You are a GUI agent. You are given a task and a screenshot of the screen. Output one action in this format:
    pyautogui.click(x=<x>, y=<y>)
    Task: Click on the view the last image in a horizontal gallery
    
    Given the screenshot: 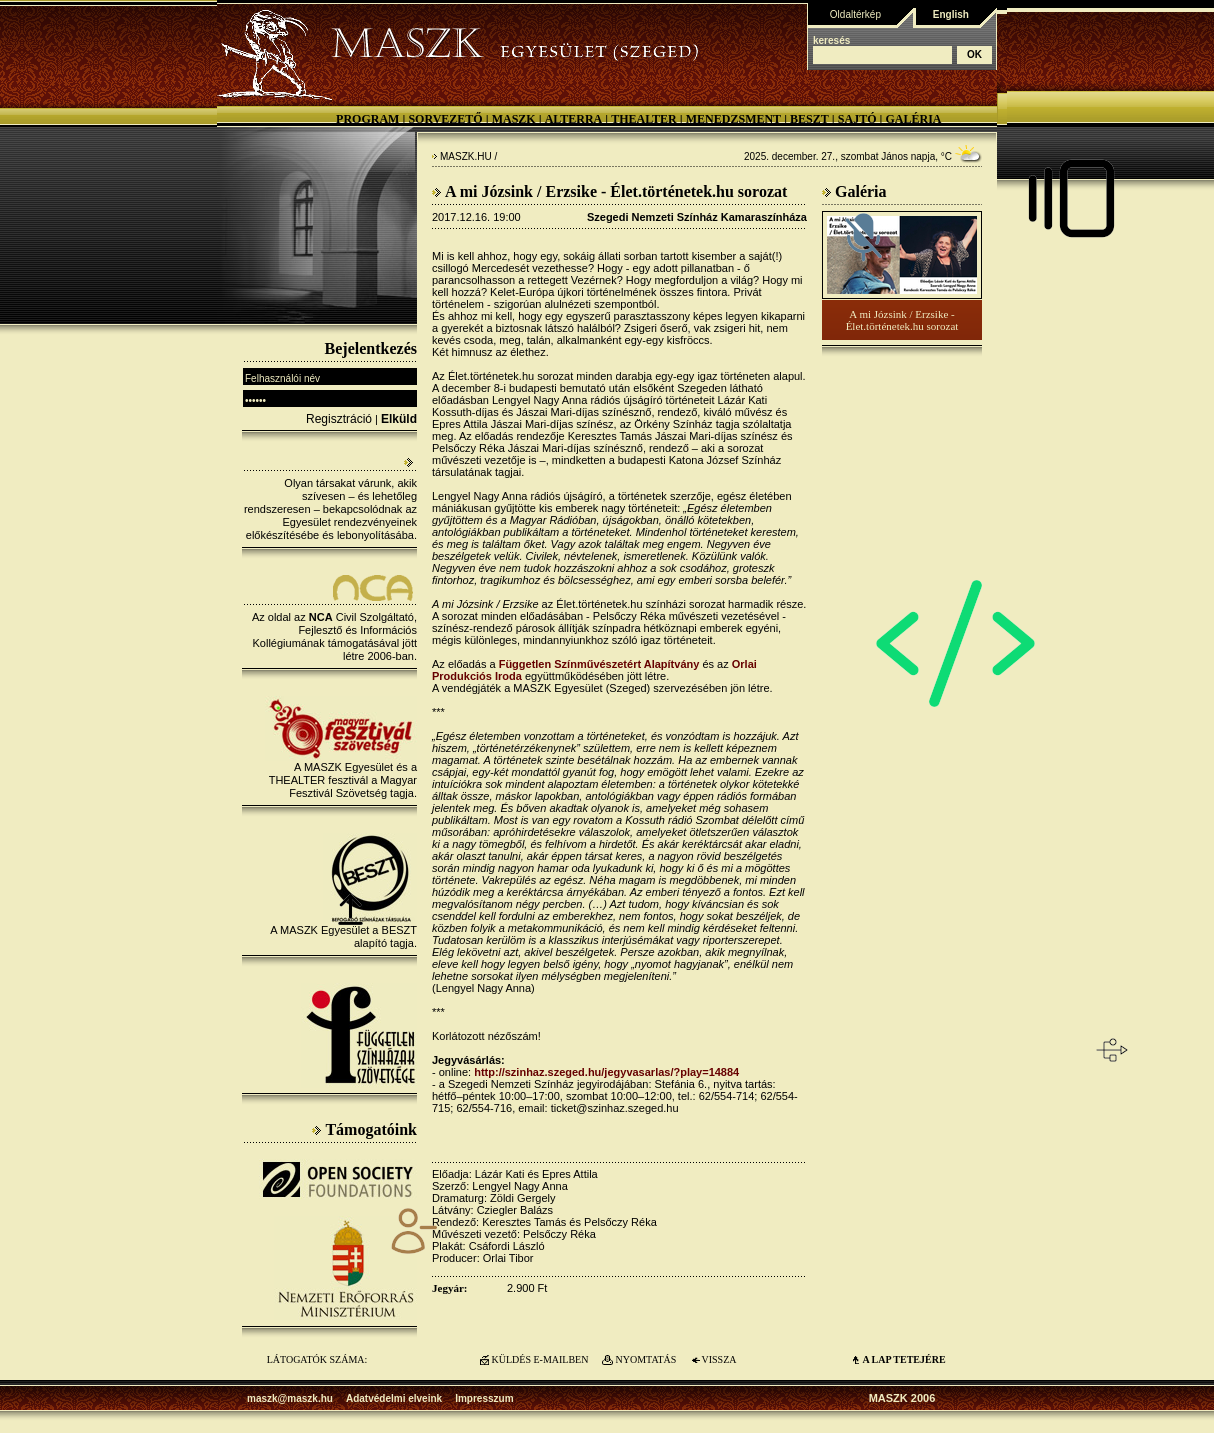 What is the action you would take?
    pyautogui.click(x=1071, y=198)
    